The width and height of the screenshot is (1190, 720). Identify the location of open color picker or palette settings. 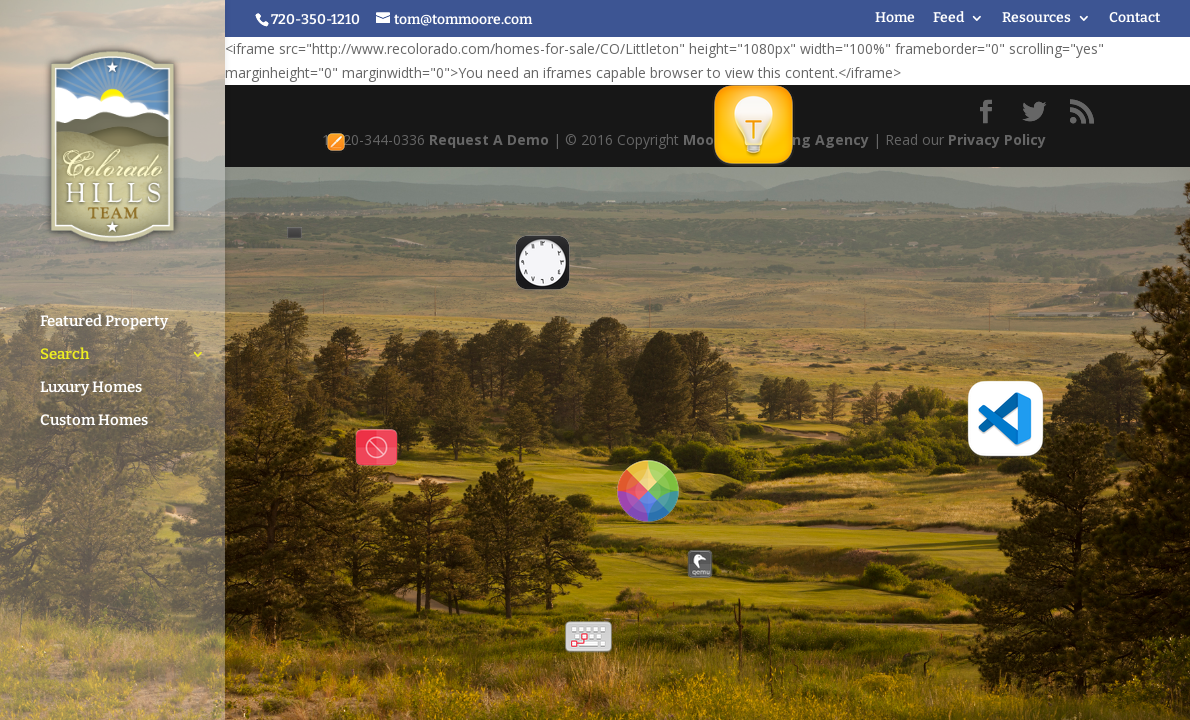
(648, 491).